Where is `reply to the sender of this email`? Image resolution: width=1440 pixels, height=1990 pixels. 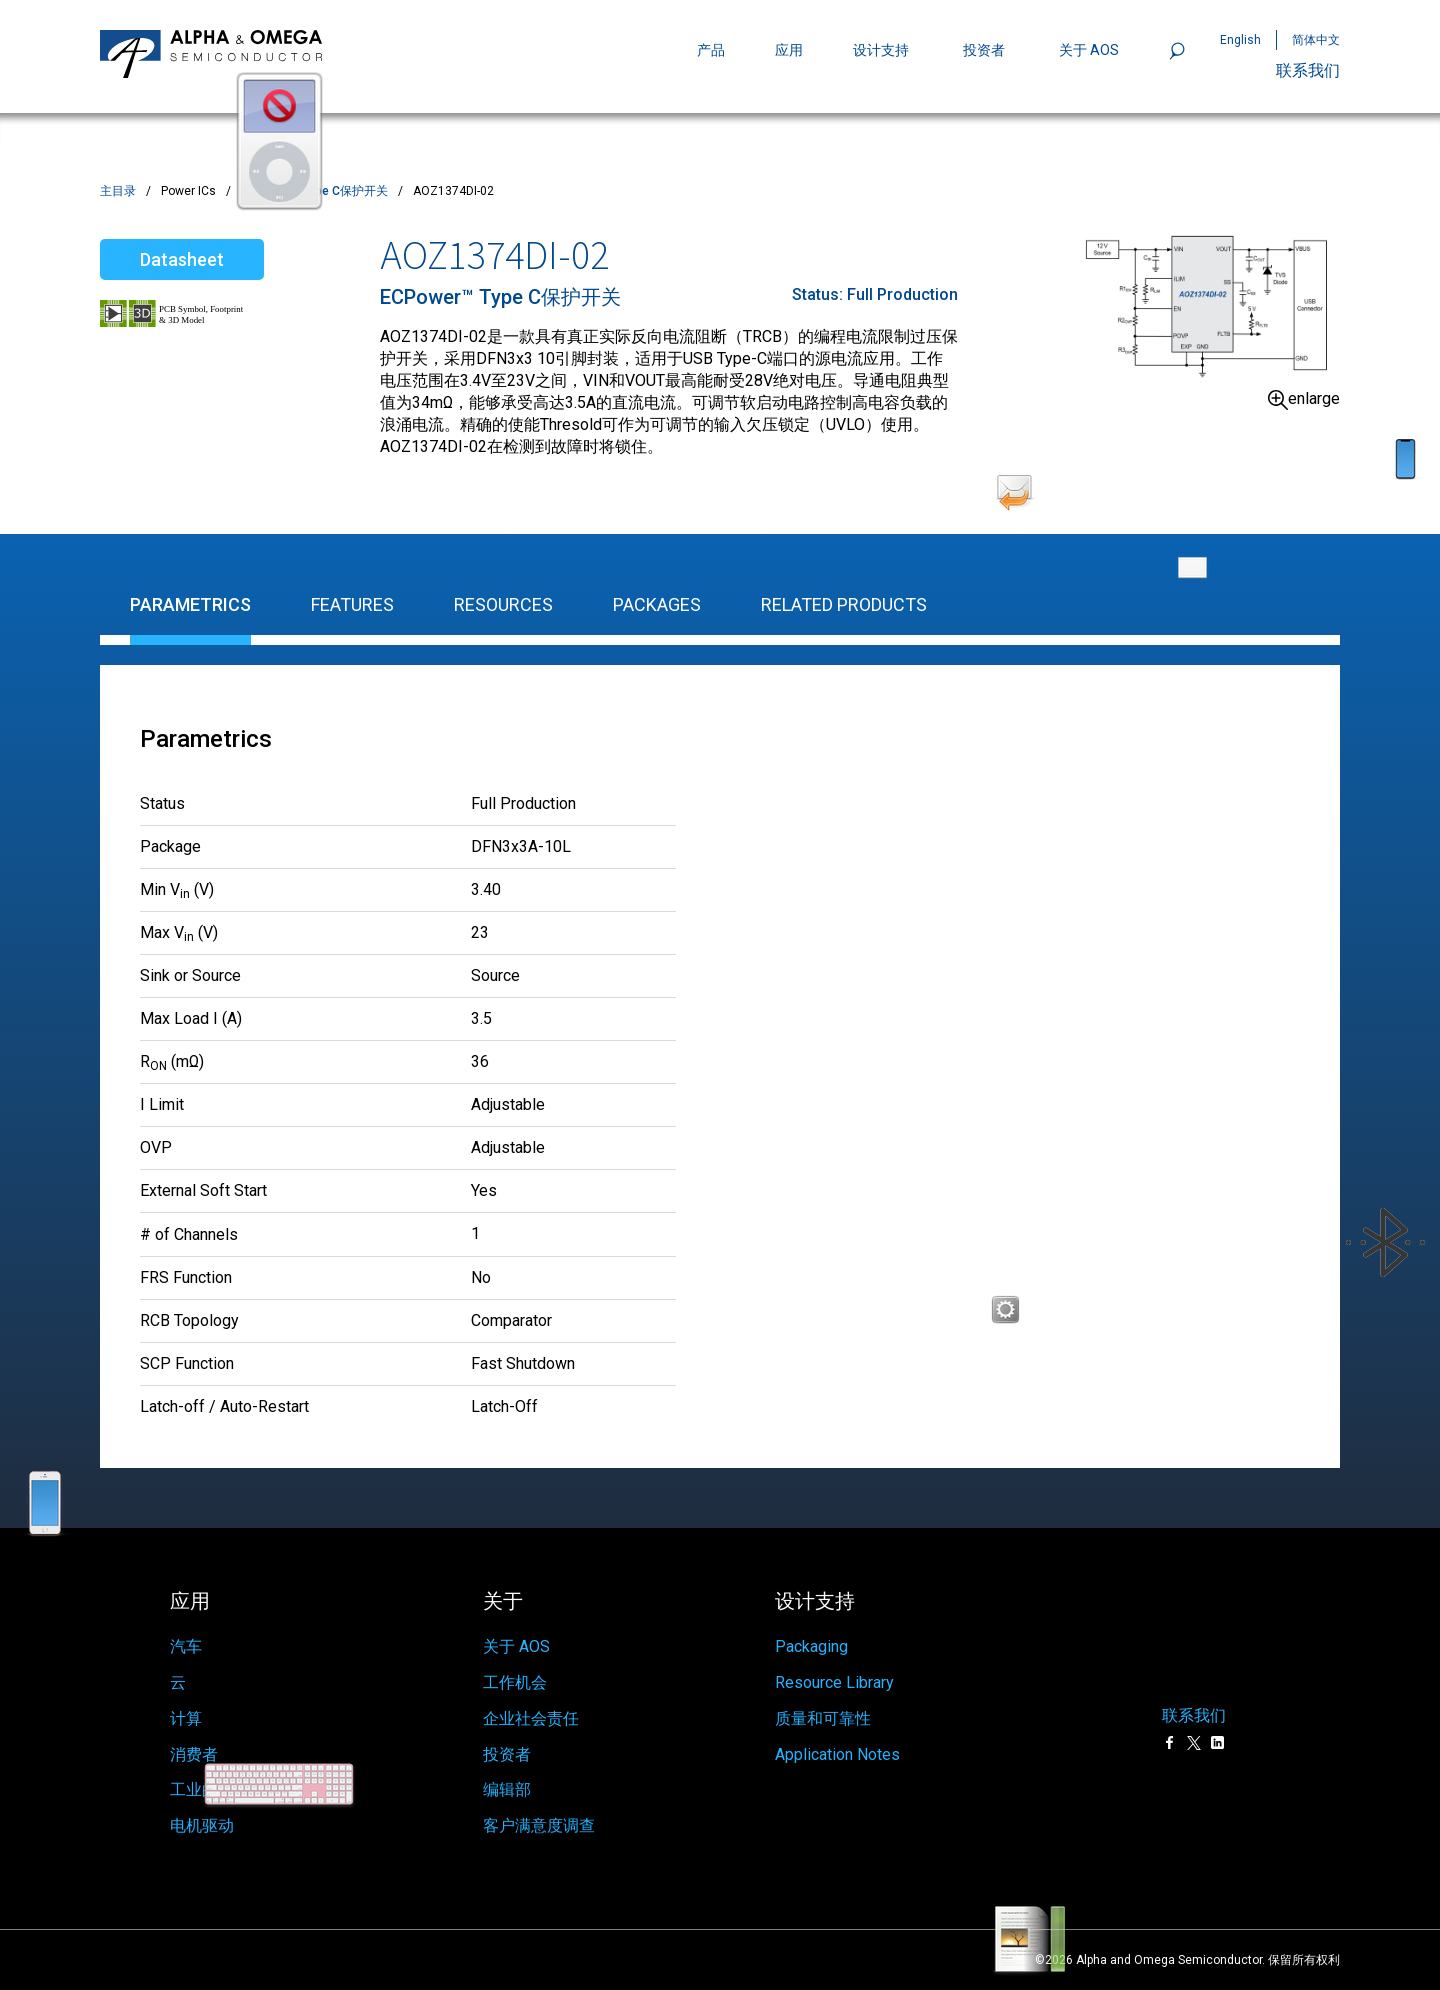
reply to the sender of this email is located at coordinates (1014, 489).